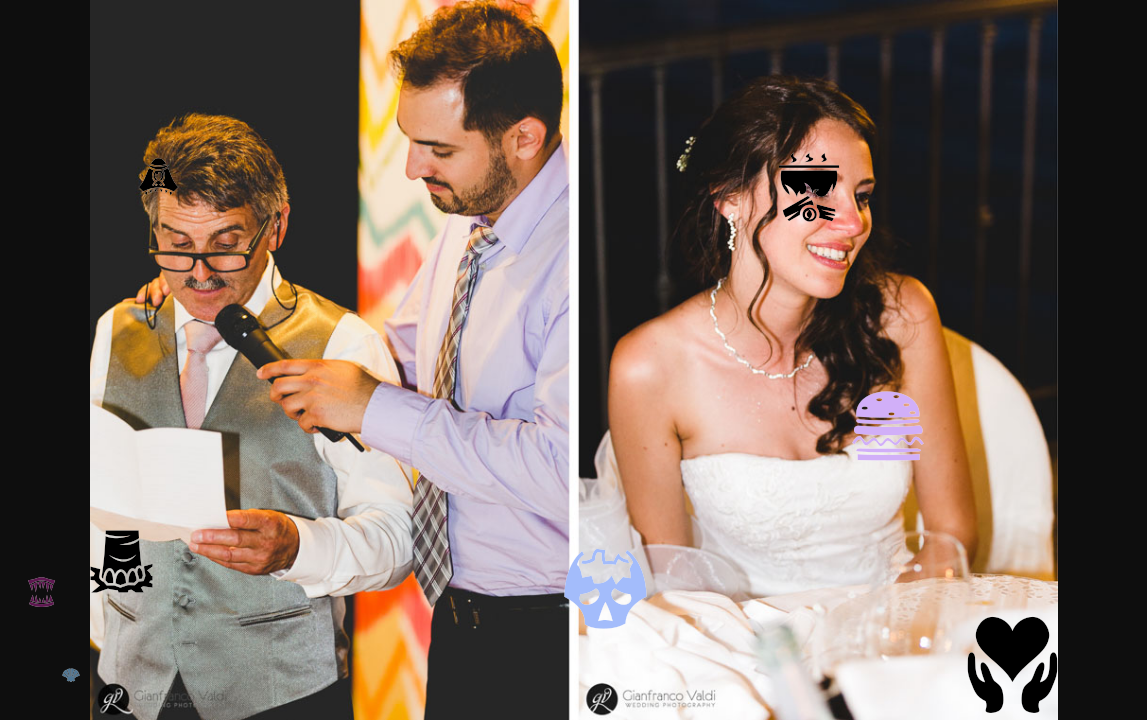 This screenshot has width=1147, height=720. What do you see at coordinates (605, 589) in the screenshot?
I see `indicates player death or game over state` at bounding box center [605, 589].